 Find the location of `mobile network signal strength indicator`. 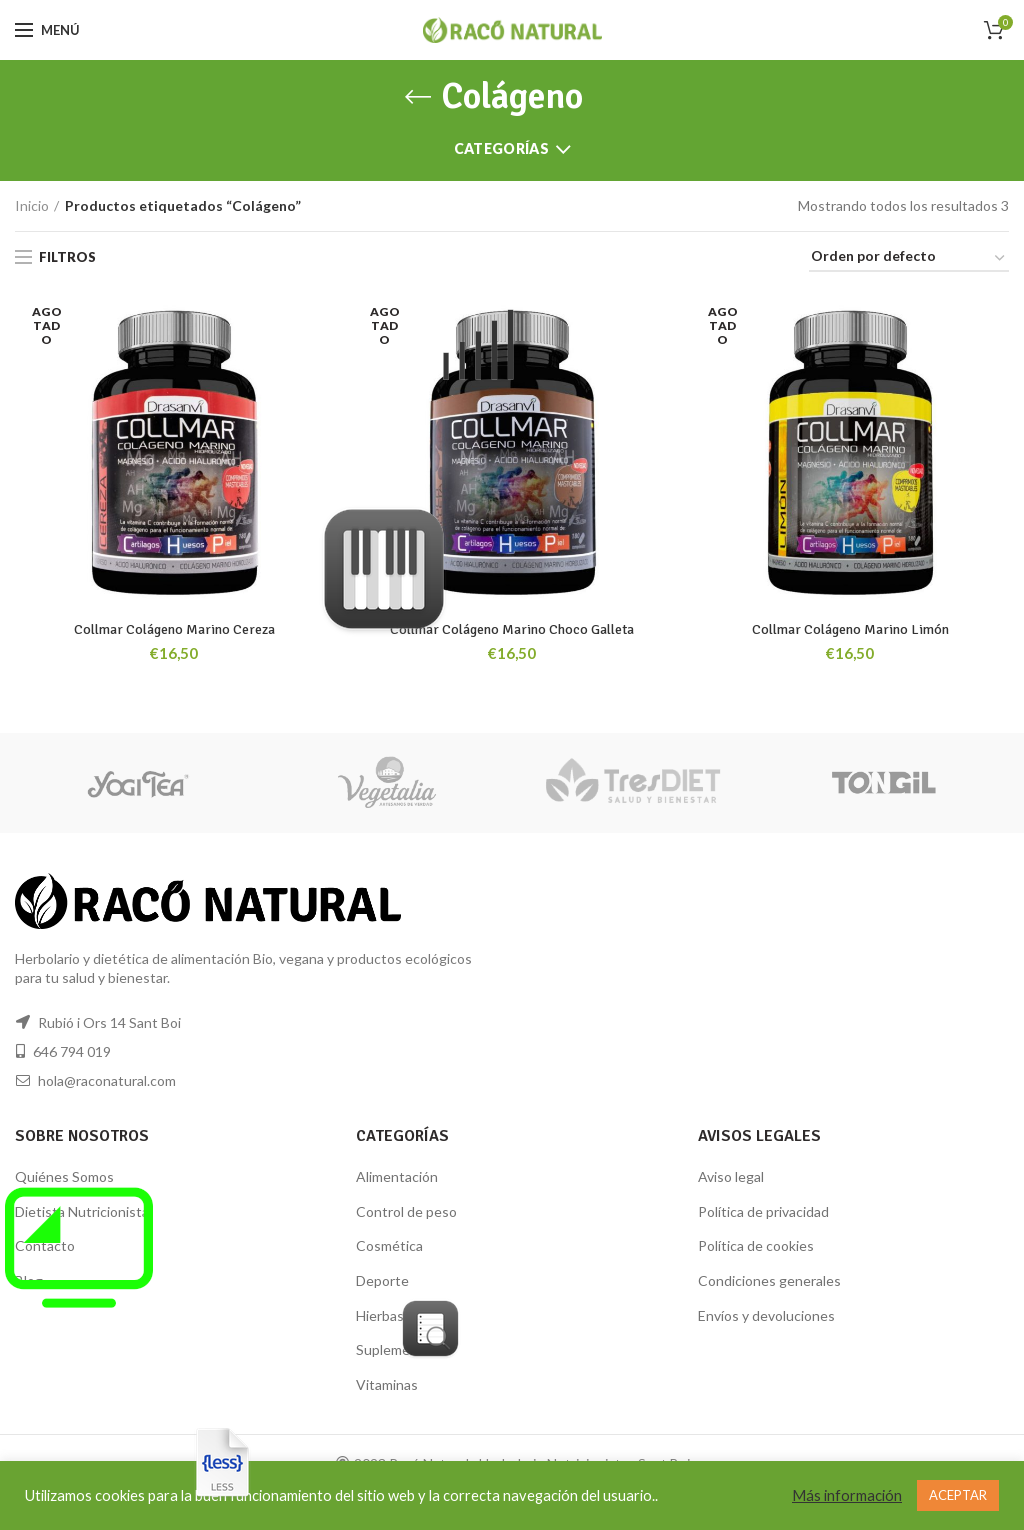

mobile network signal strength indicator is located at coordinates (481, 342).